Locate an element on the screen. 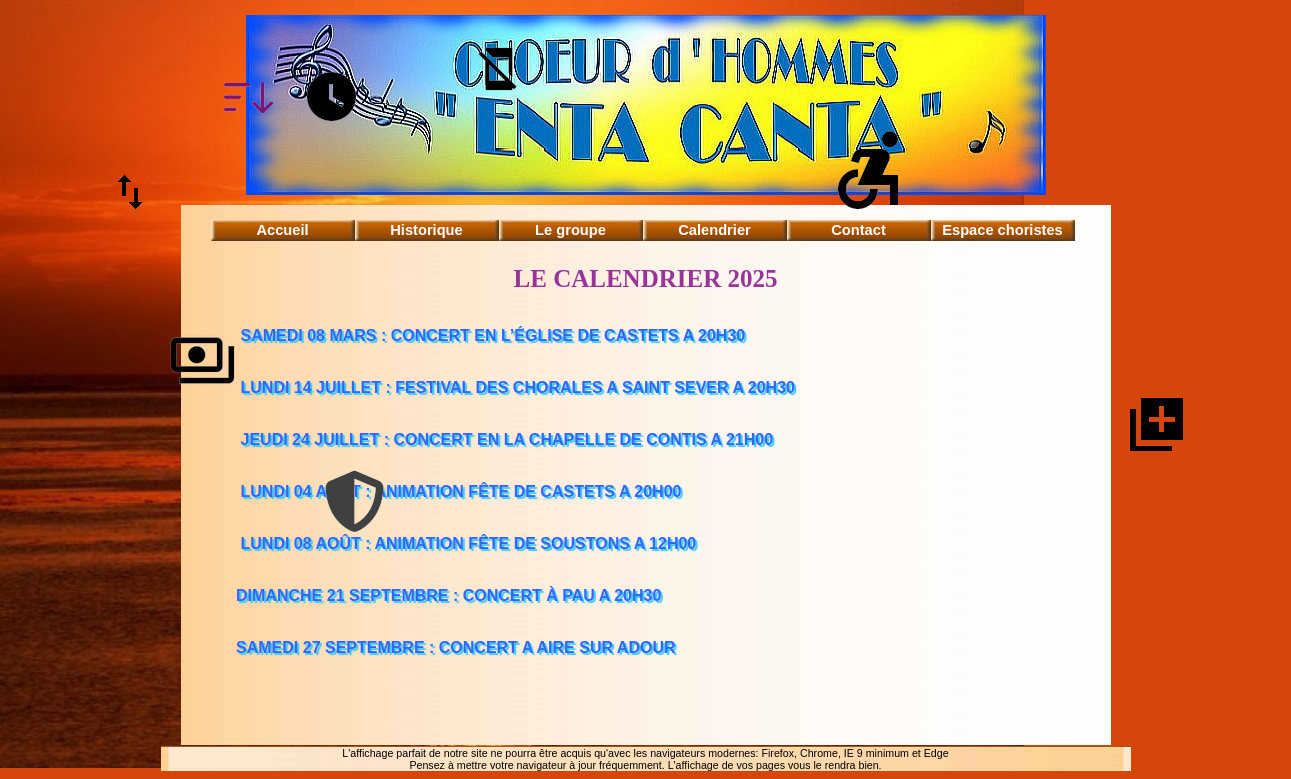  view watch later playlist is located at coordinates (331, 96).